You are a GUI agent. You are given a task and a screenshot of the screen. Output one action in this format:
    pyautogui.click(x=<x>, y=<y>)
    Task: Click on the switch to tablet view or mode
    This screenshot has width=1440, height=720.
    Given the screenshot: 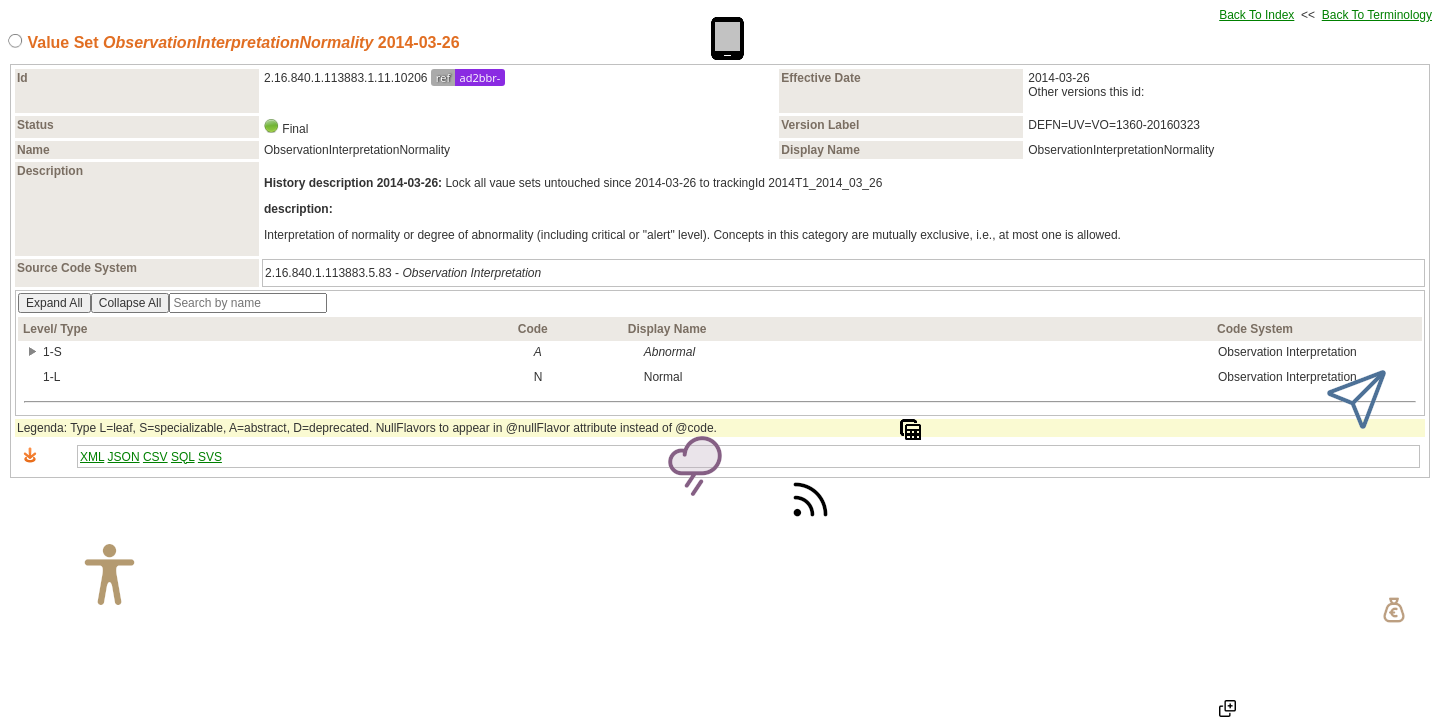 What is the action you would take?
    pyautogui.click(x=727, y=38)
    